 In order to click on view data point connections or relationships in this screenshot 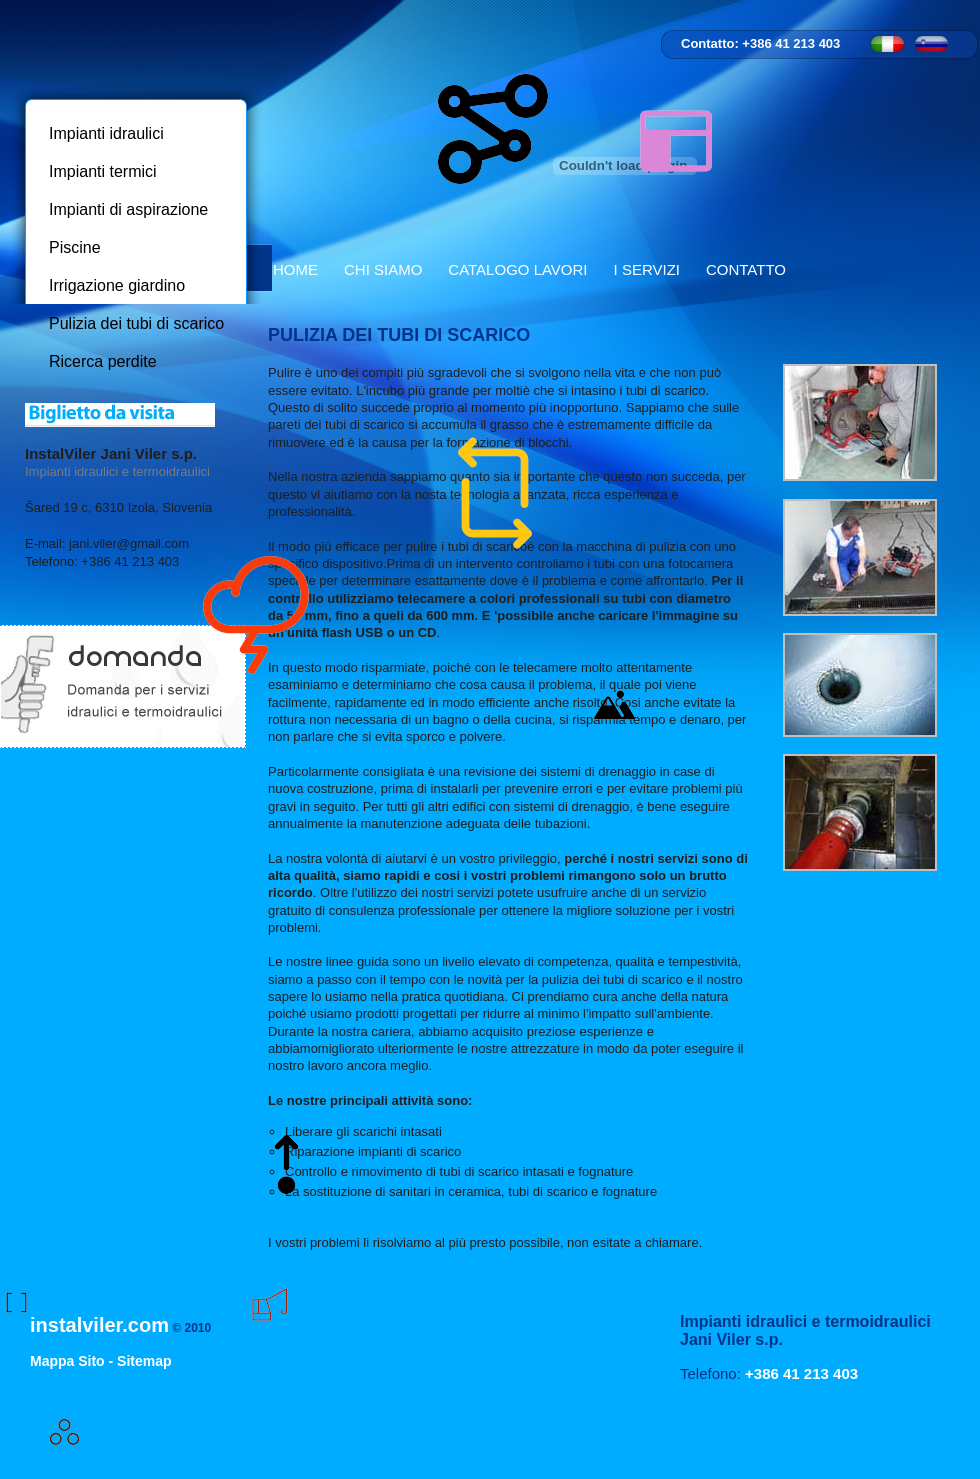, I will do `click(493, 129)`.